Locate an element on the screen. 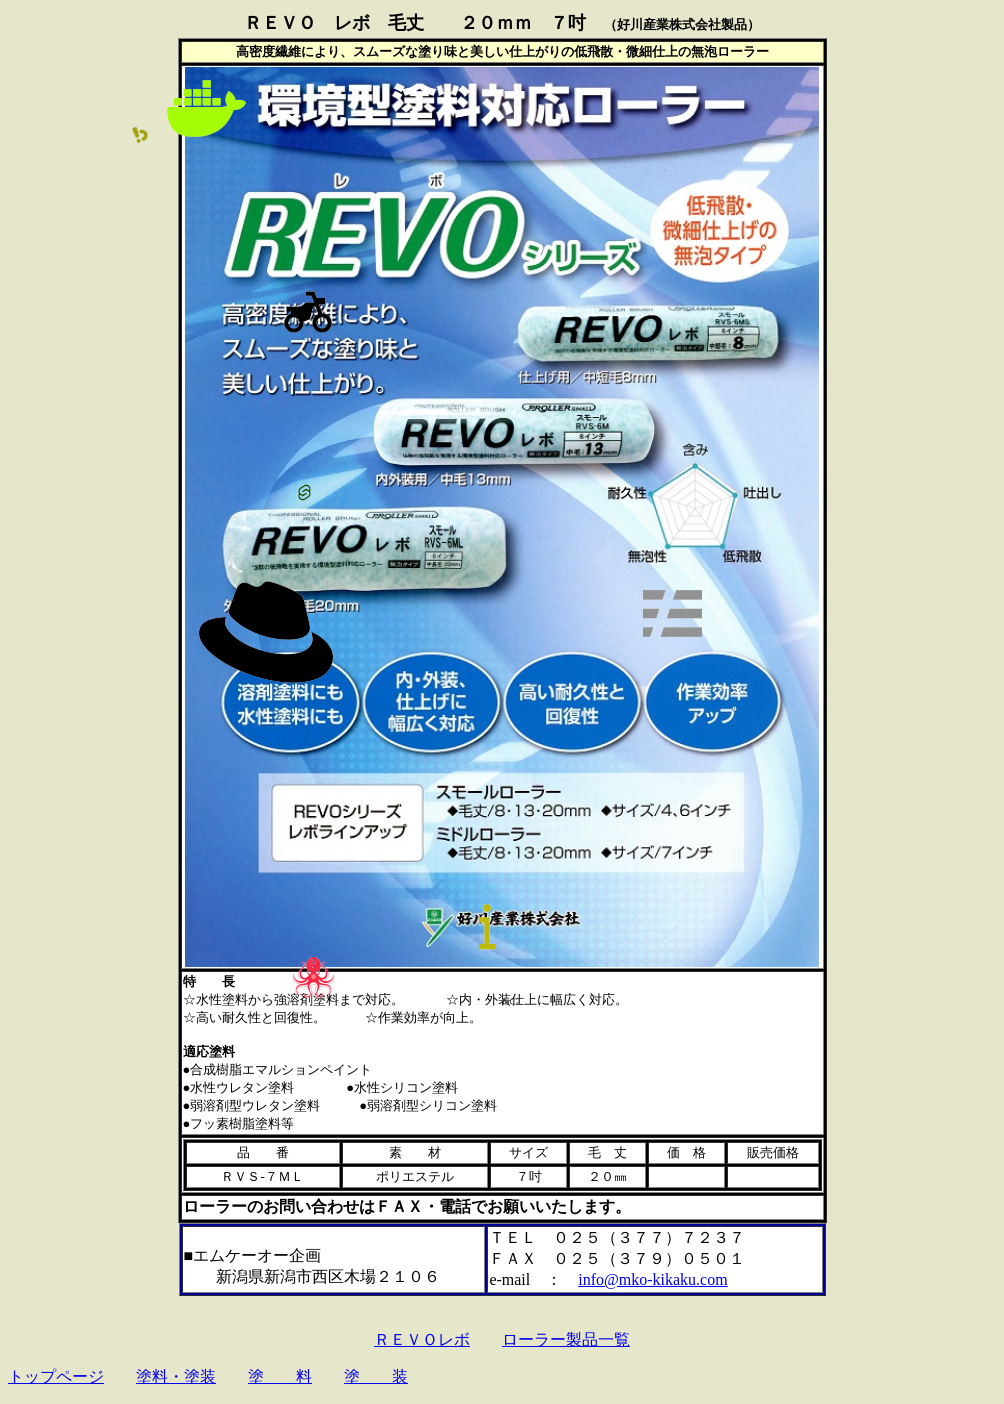  Red Hat company logo is located at coordinates (266, 632).